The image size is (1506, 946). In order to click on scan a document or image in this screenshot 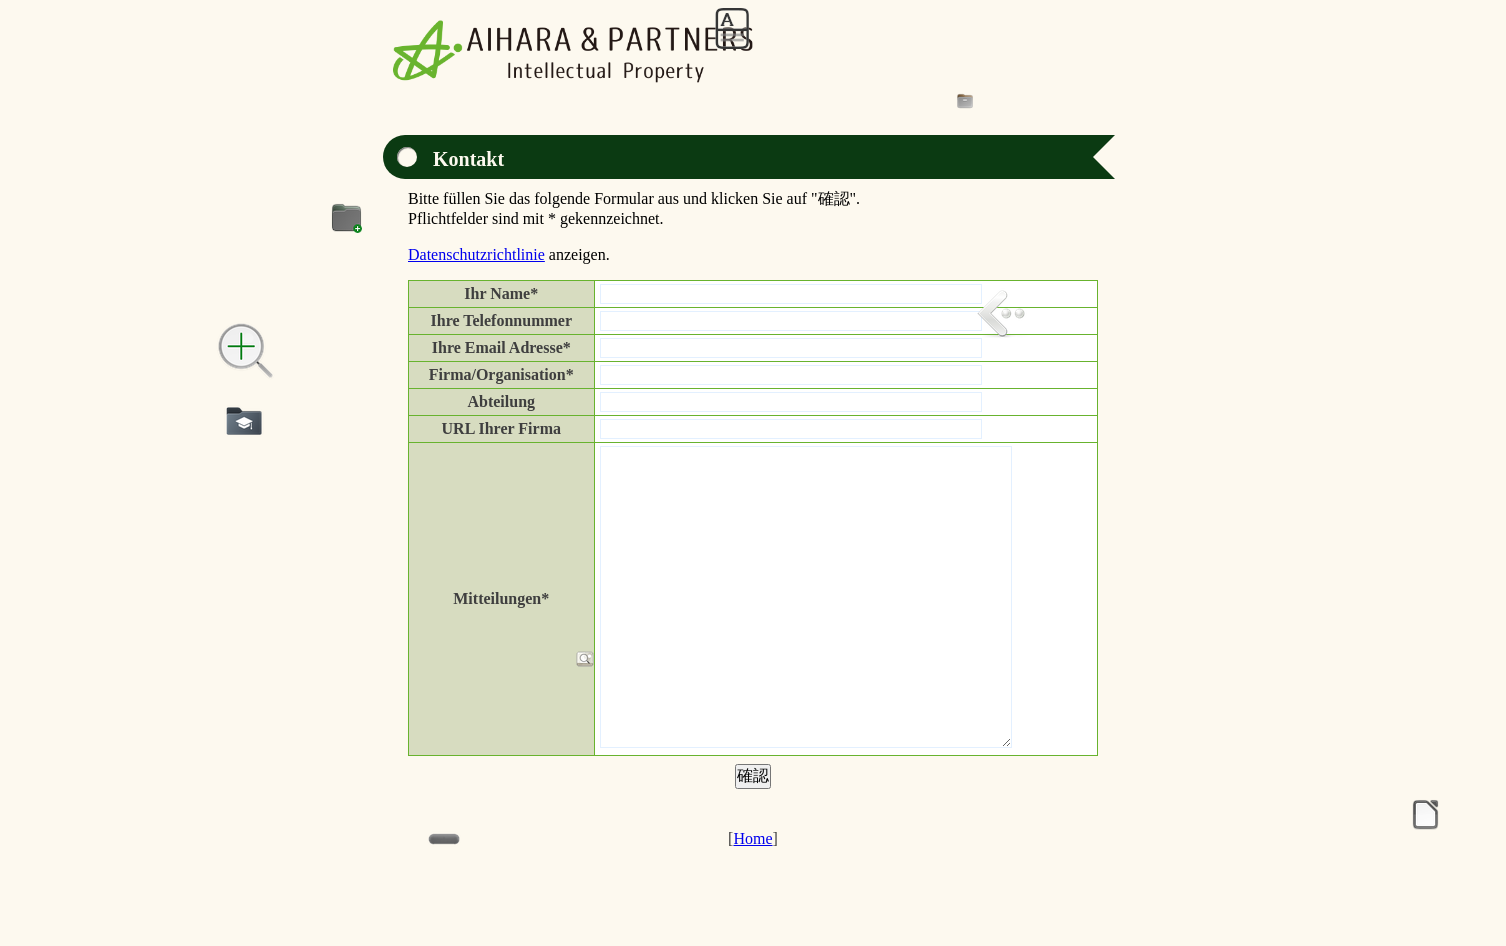, I will do `click(733, 28)`.